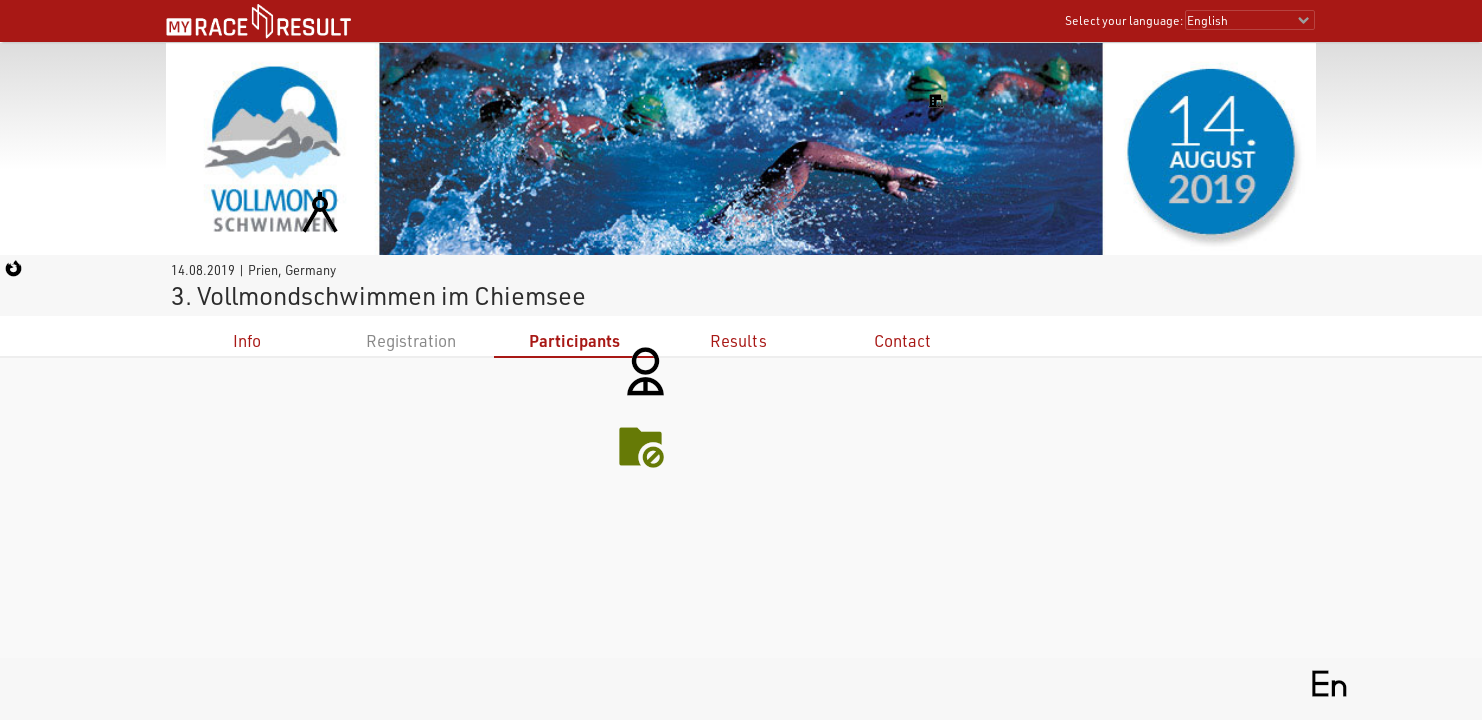 This screenshot has width=1482, height=720. Describe the element at coordinates (320, 212) in the screenshot. I see `access drawing compass tool` at that location.